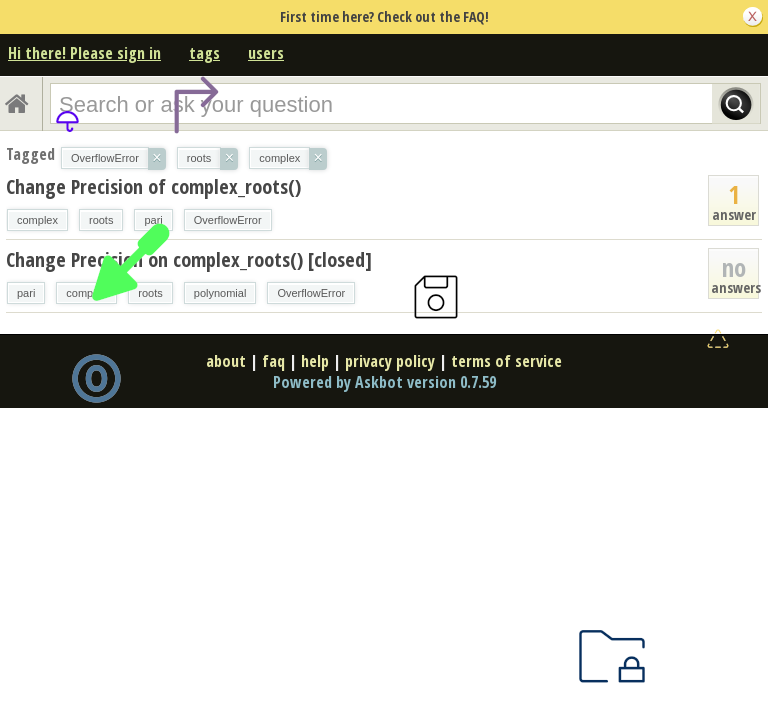 The height and width of the screenshot is (720, 768). What do you see at coordinates (128, 264) in the screenshot?
I see `access gardening or landscaping tools` at bounding box center [128, 264].